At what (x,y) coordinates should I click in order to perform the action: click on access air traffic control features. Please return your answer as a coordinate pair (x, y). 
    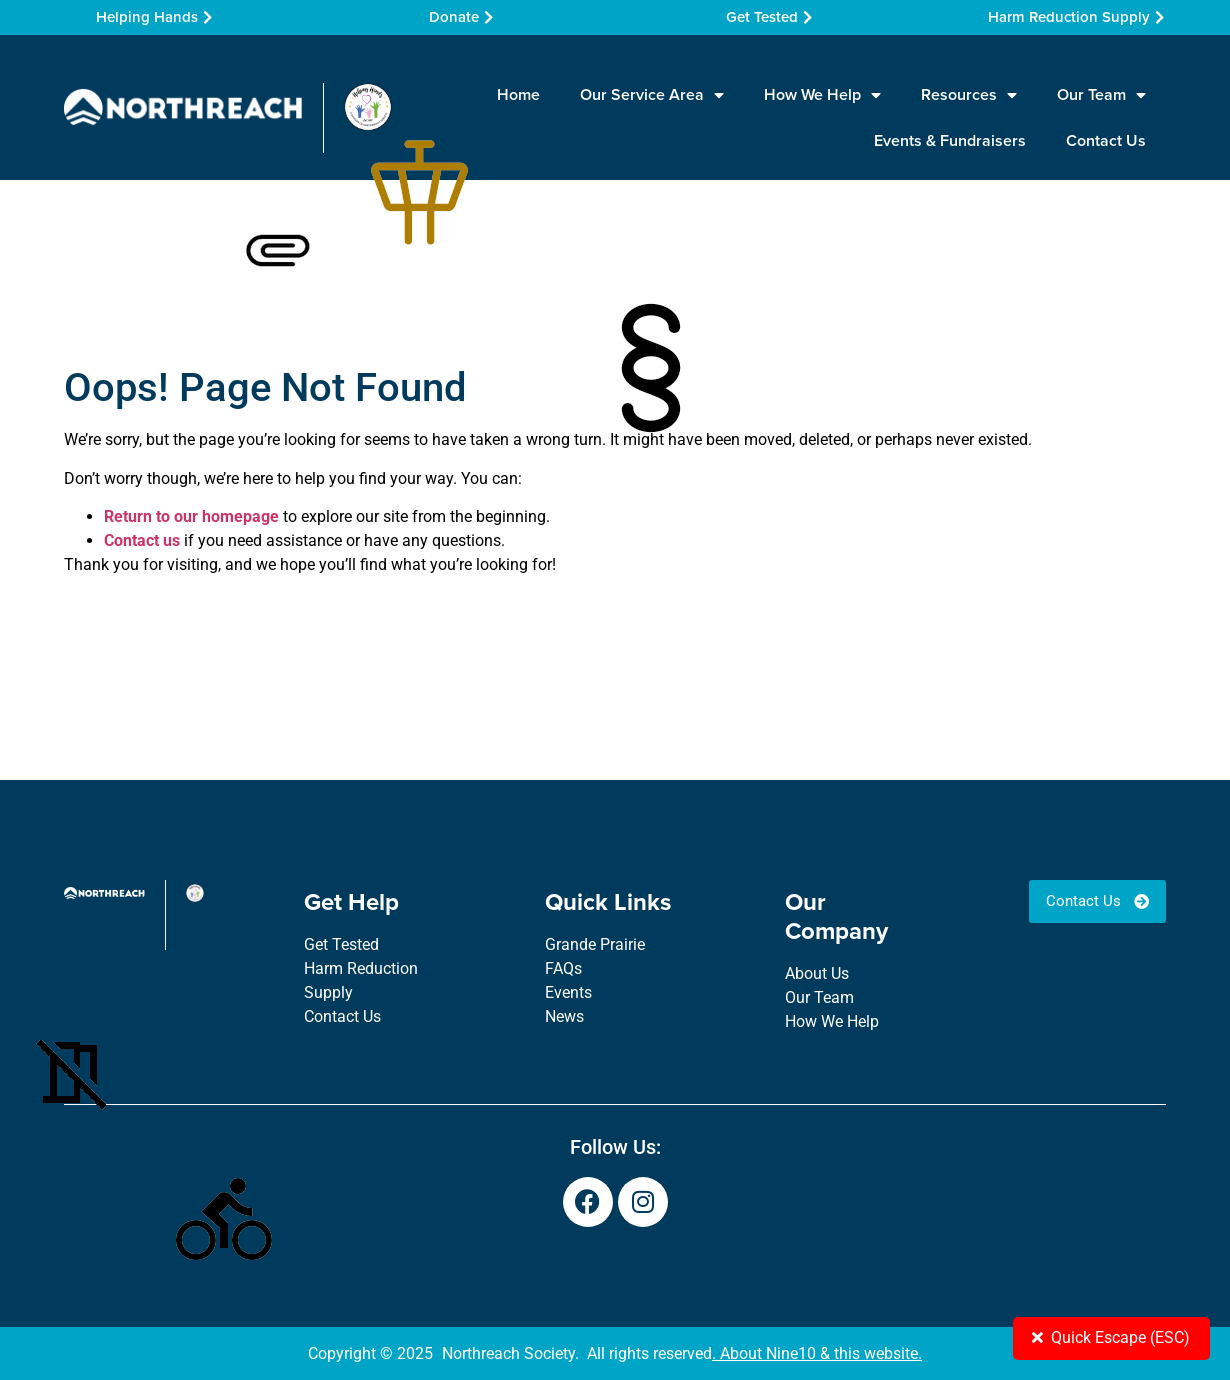
    Looking at the image, I should click on (419, 192).